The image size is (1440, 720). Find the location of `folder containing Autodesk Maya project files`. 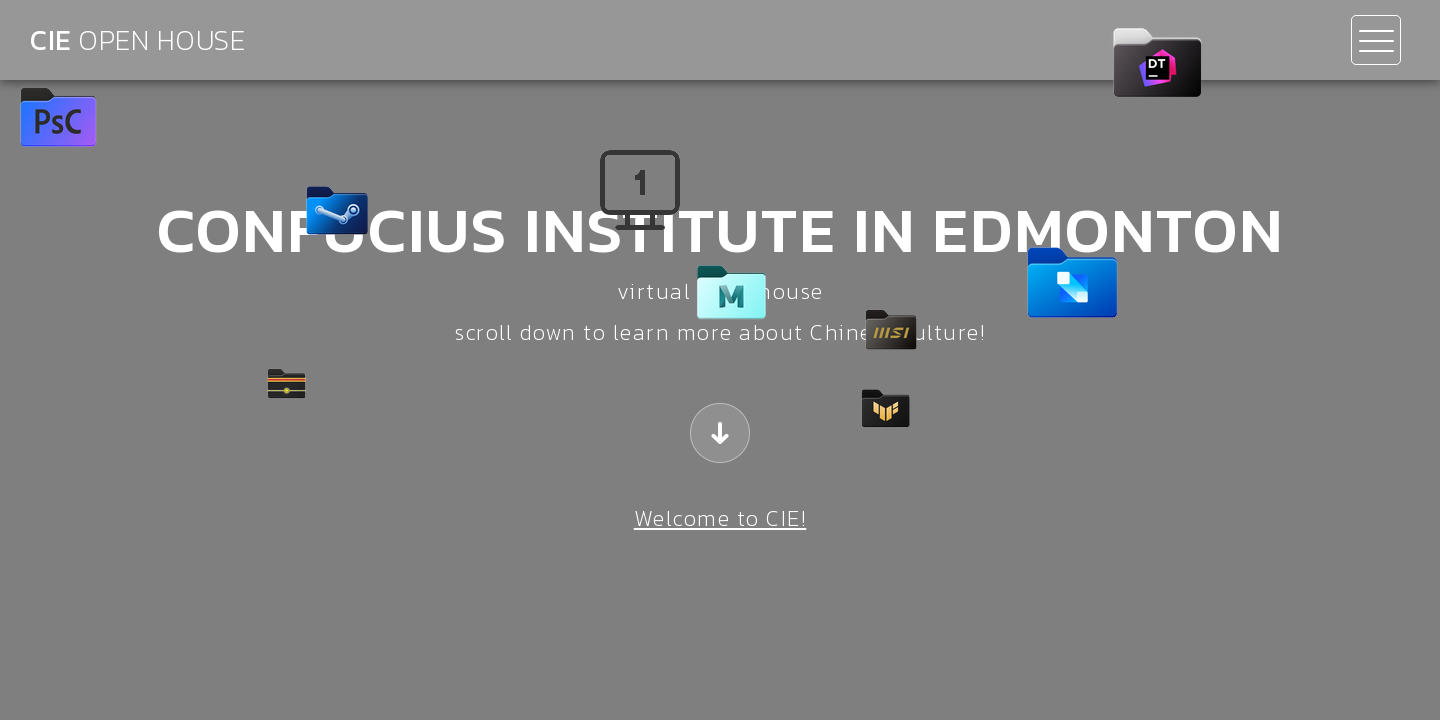

folder containing Autodesk Maya project files is located at coordinates (731, 294).